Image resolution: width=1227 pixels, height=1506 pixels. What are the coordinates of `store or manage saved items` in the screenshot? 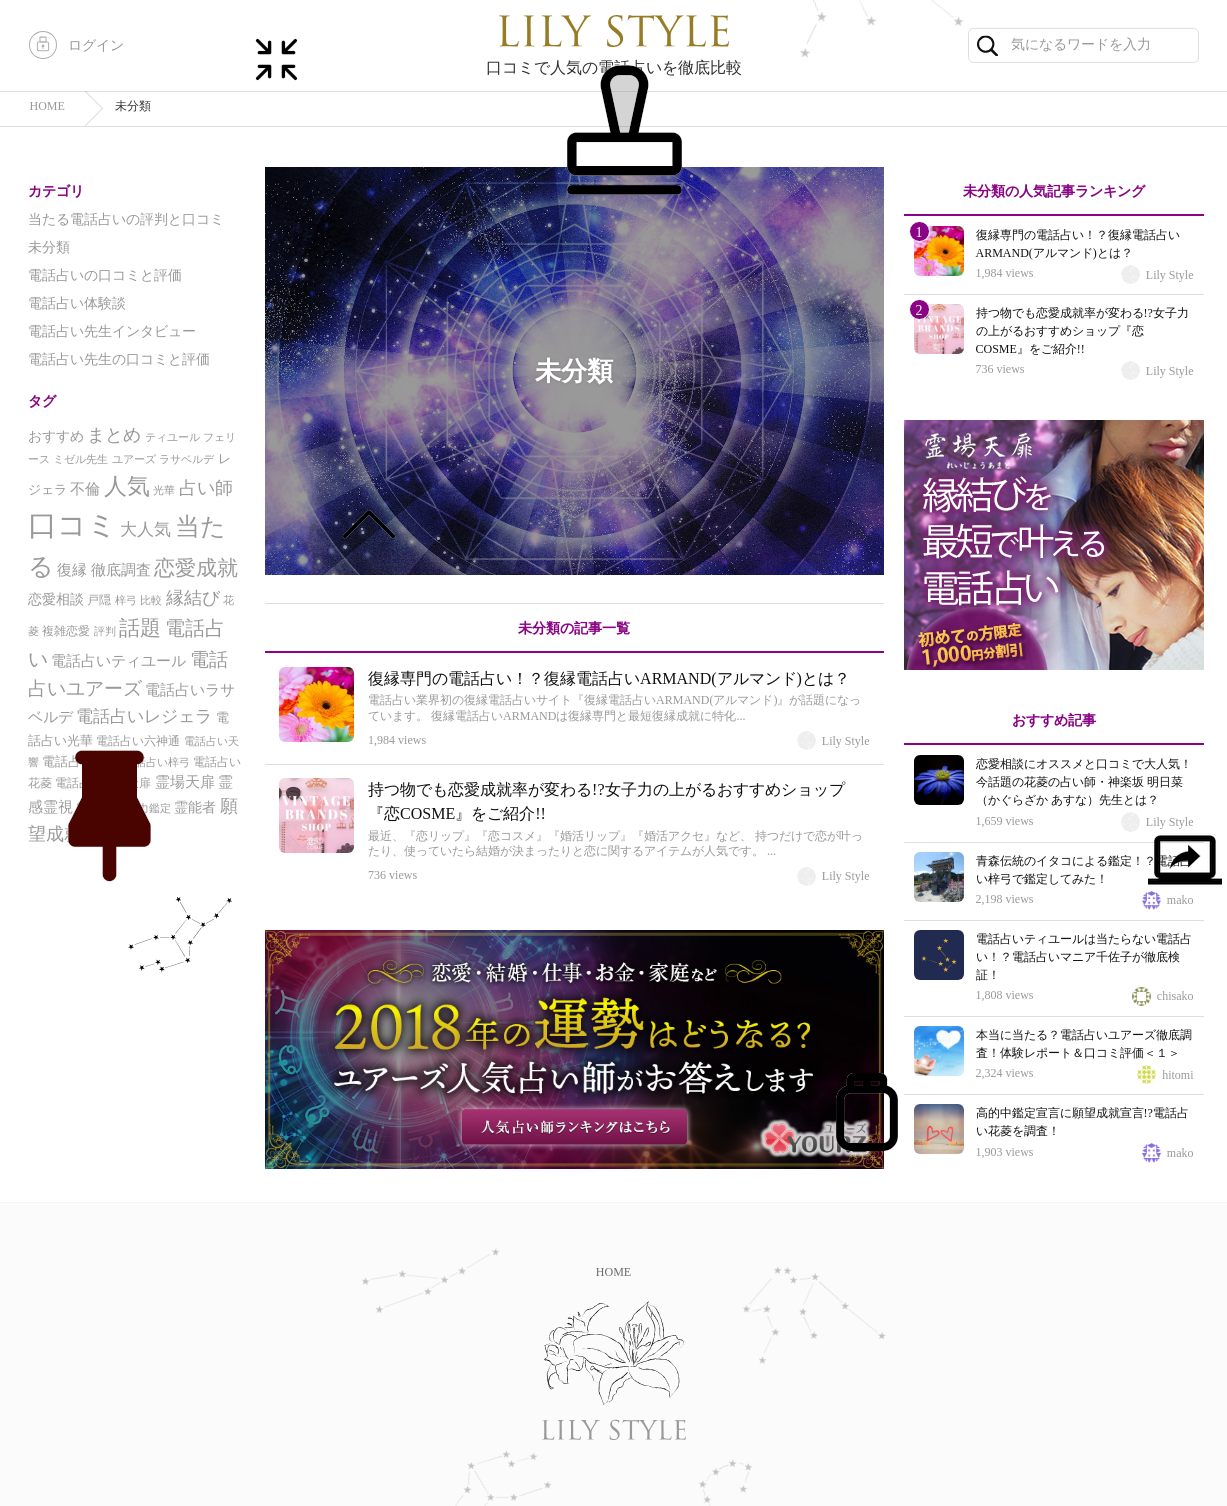 It's located at (867, 1112).